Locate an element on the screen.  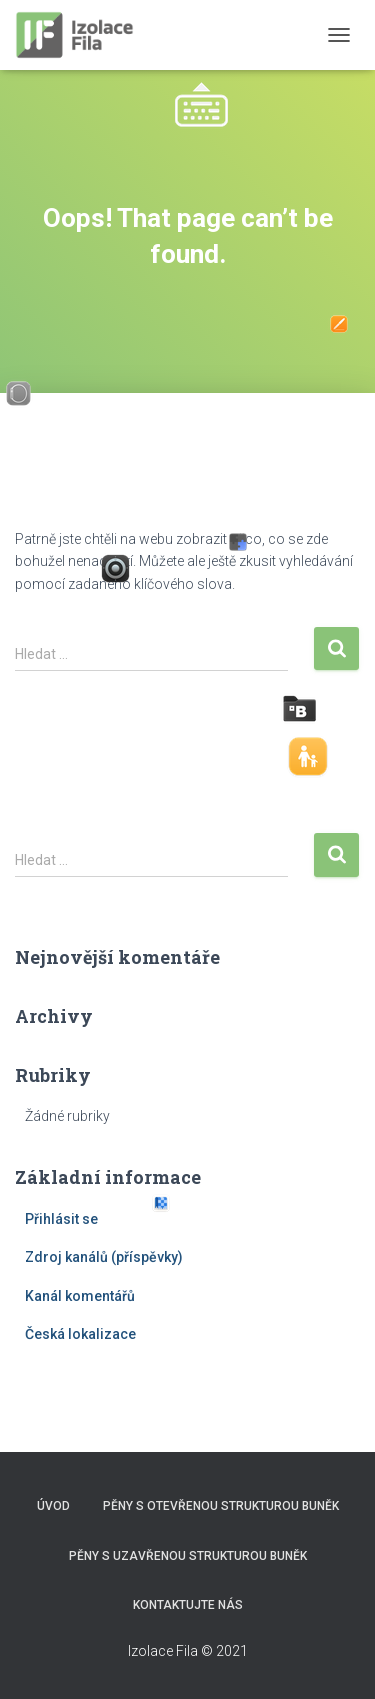
open security and privacy settings is located at coordinates (115, 568).